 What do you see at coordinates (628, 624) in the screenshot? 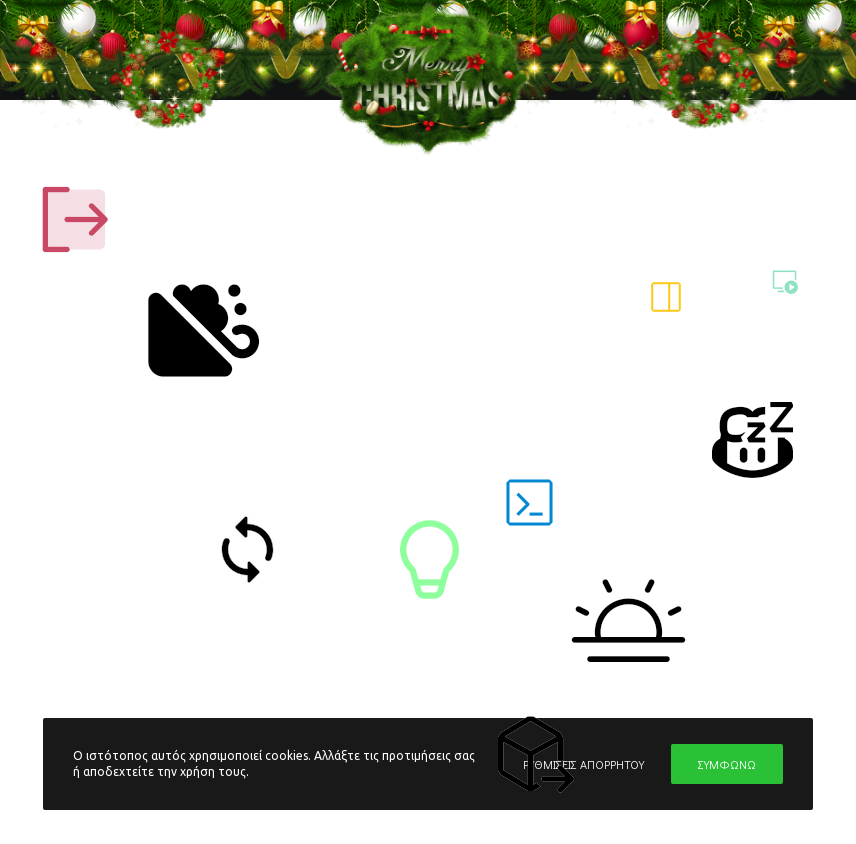
I see `toggle sunrise/sunset display mode` at bounding box center [628, 624].